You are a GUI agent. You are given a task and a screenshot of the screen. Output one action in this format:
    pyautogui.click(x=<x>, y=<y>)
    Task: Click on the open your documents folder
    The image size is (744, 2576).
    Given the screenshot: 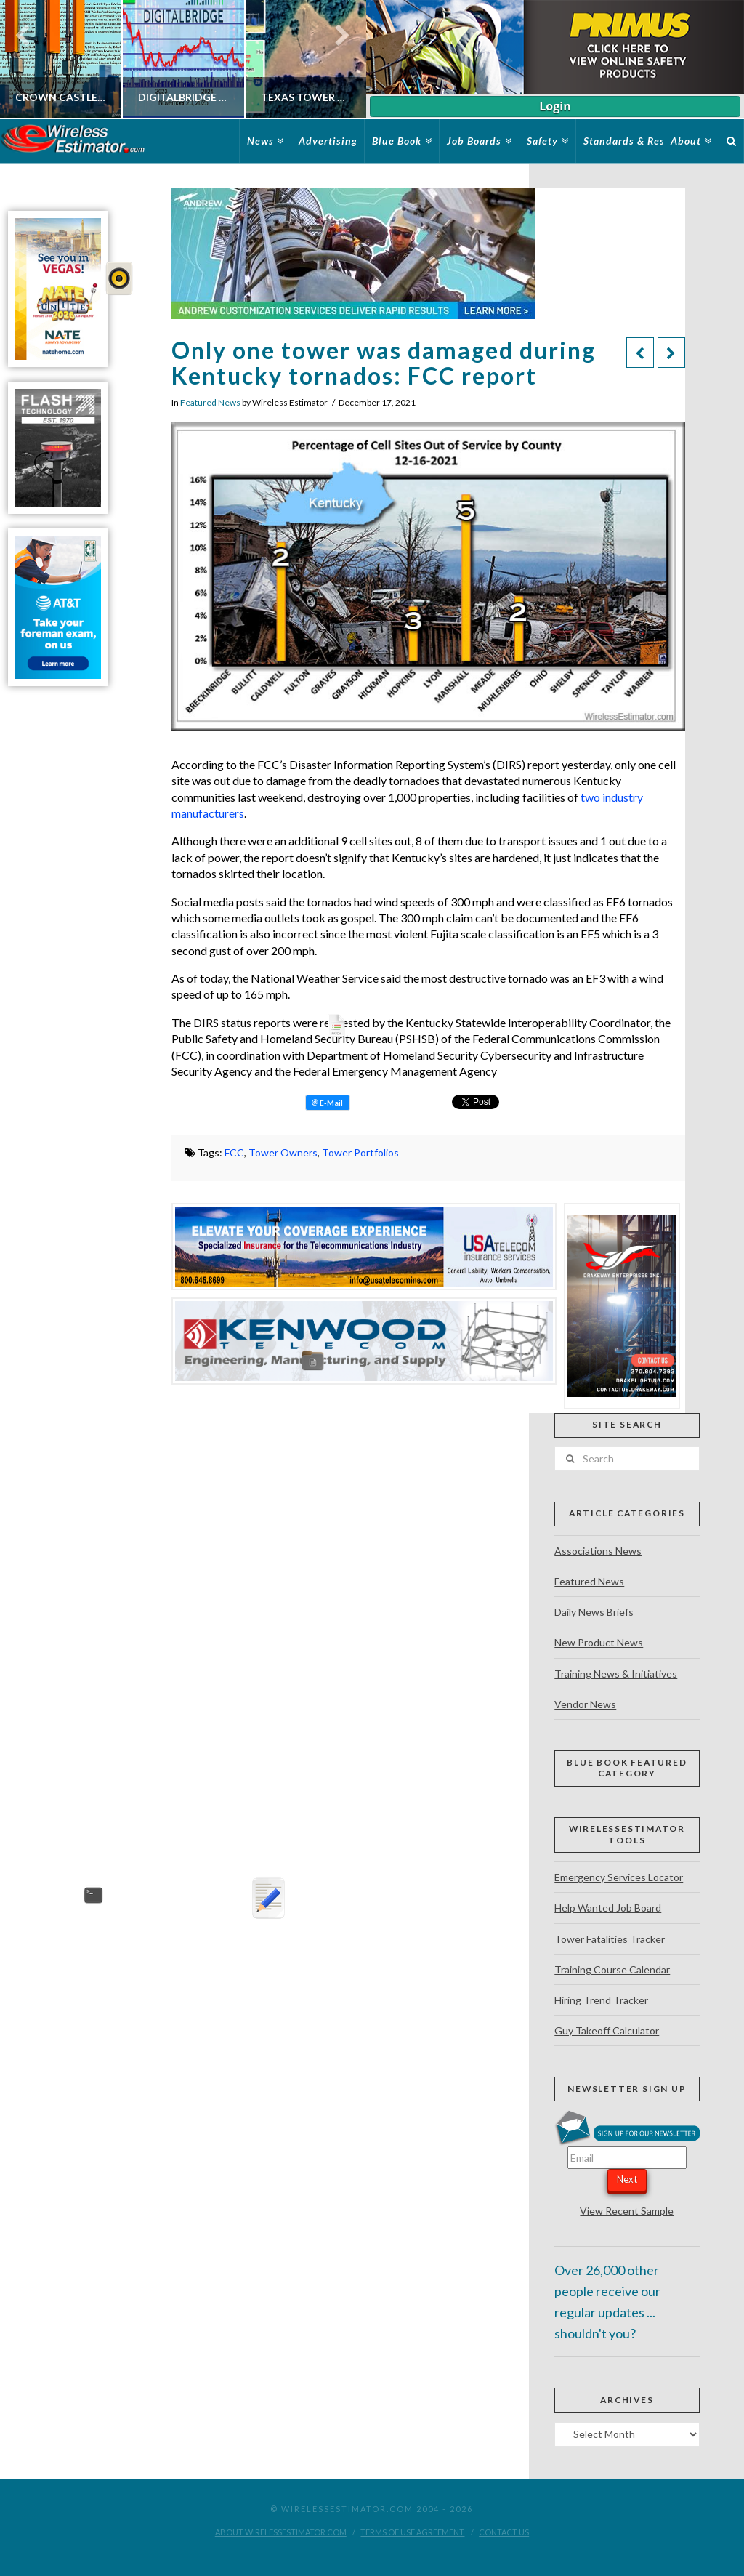 What is the action you would take?
    pyautogui.click(x=312, y=1360)
    